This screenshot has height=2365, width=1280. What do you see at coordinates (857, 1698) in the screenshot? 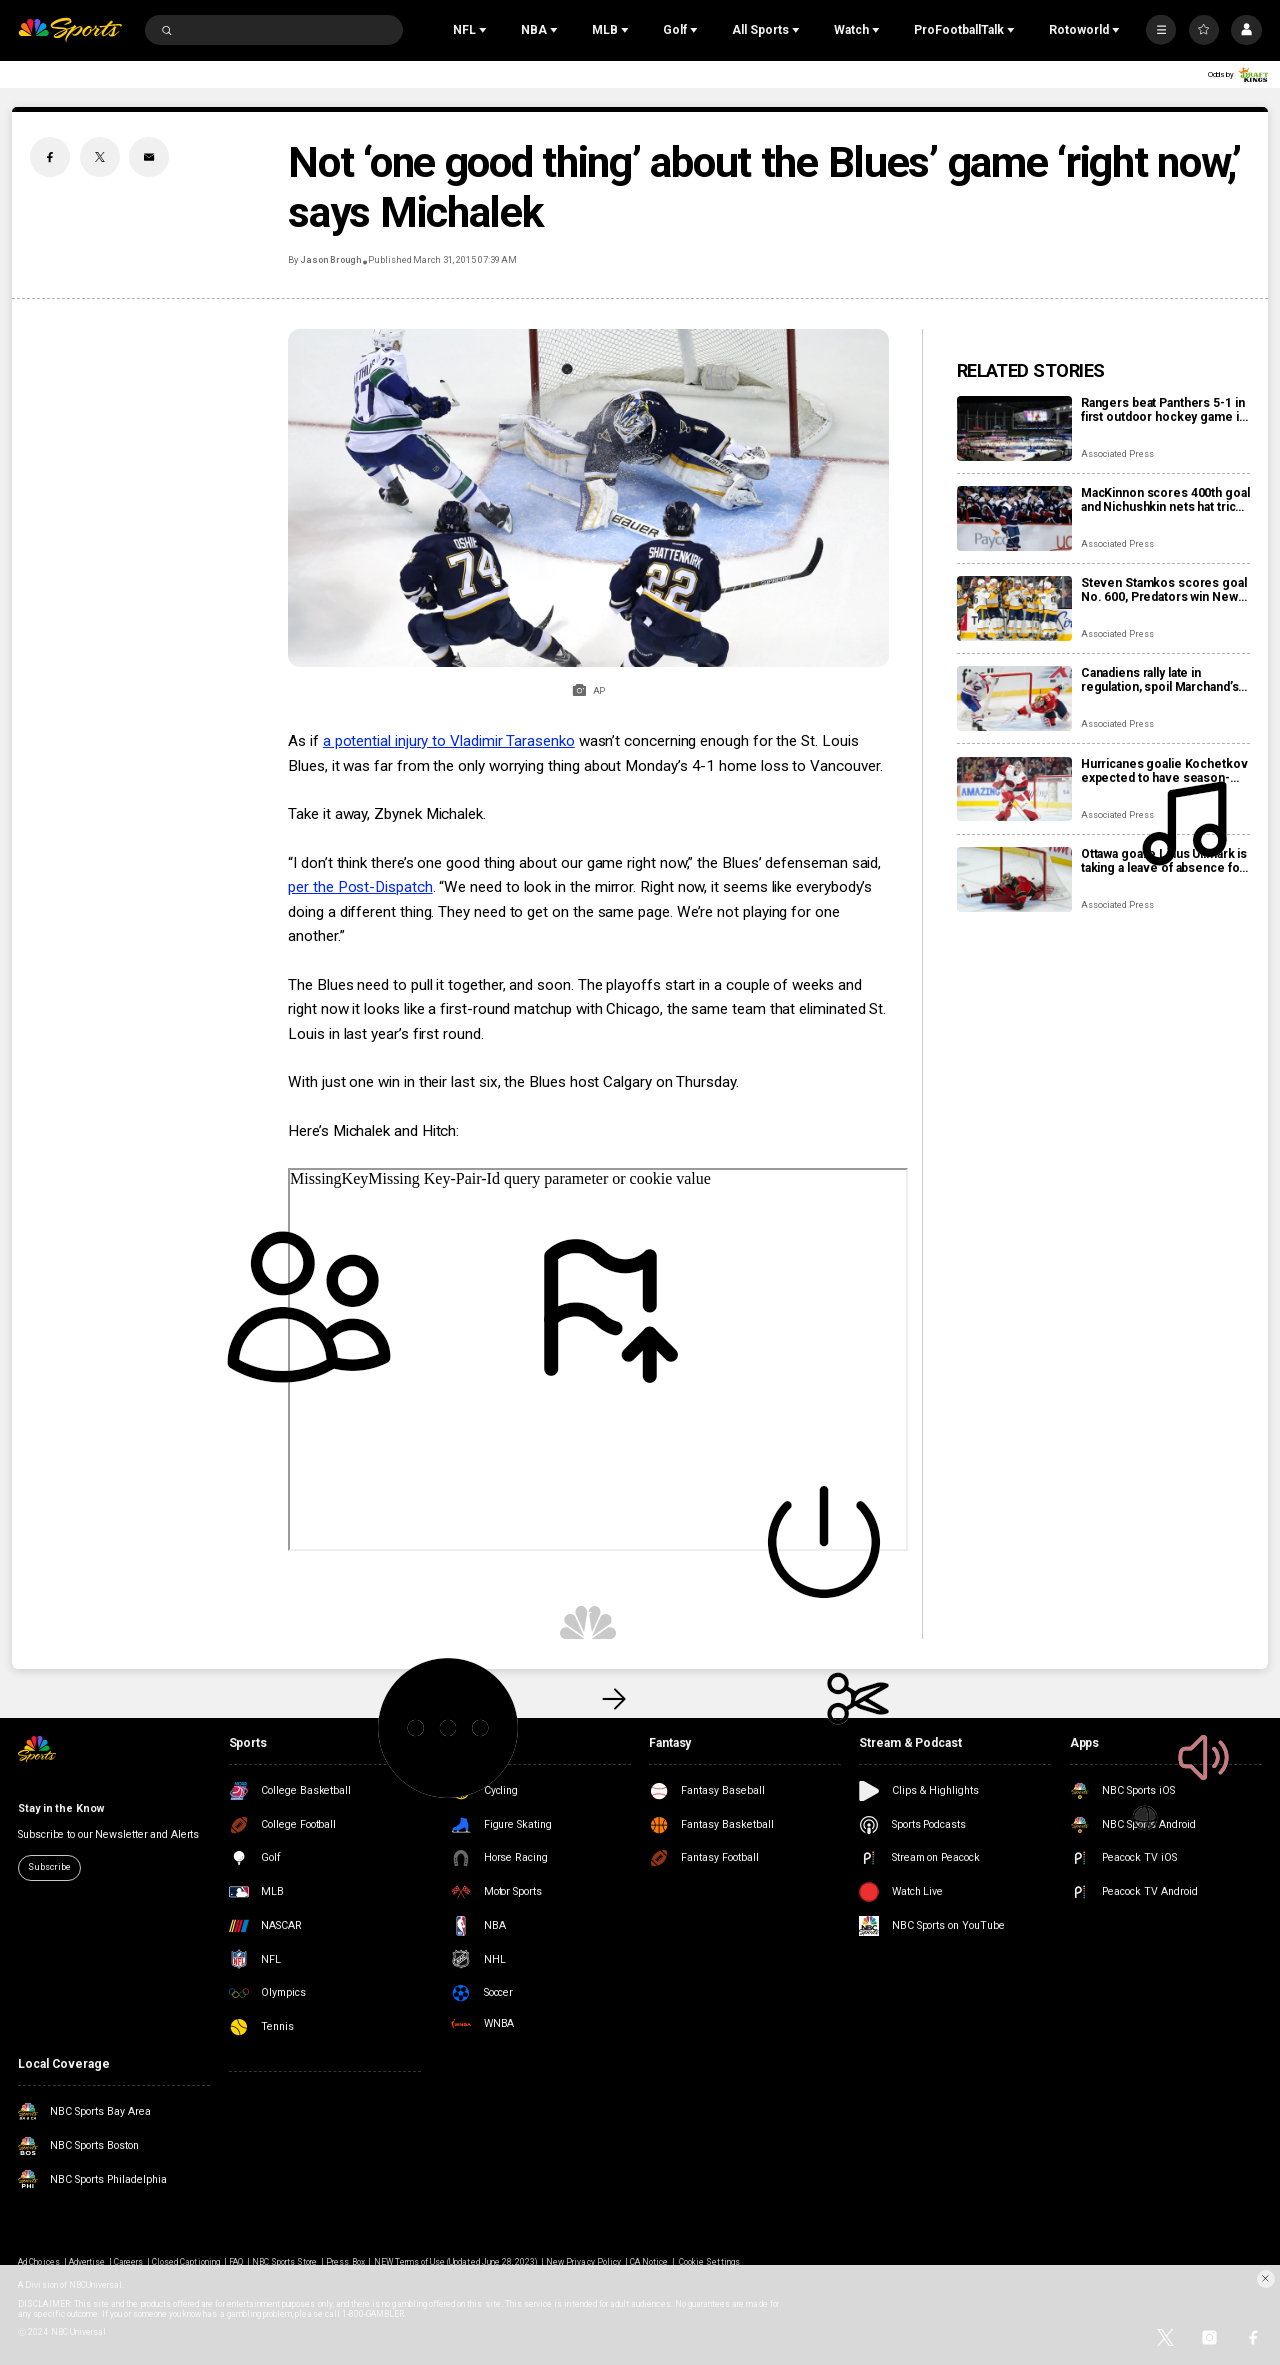
I see `cut selected content` at bounding box center [857, 1698].